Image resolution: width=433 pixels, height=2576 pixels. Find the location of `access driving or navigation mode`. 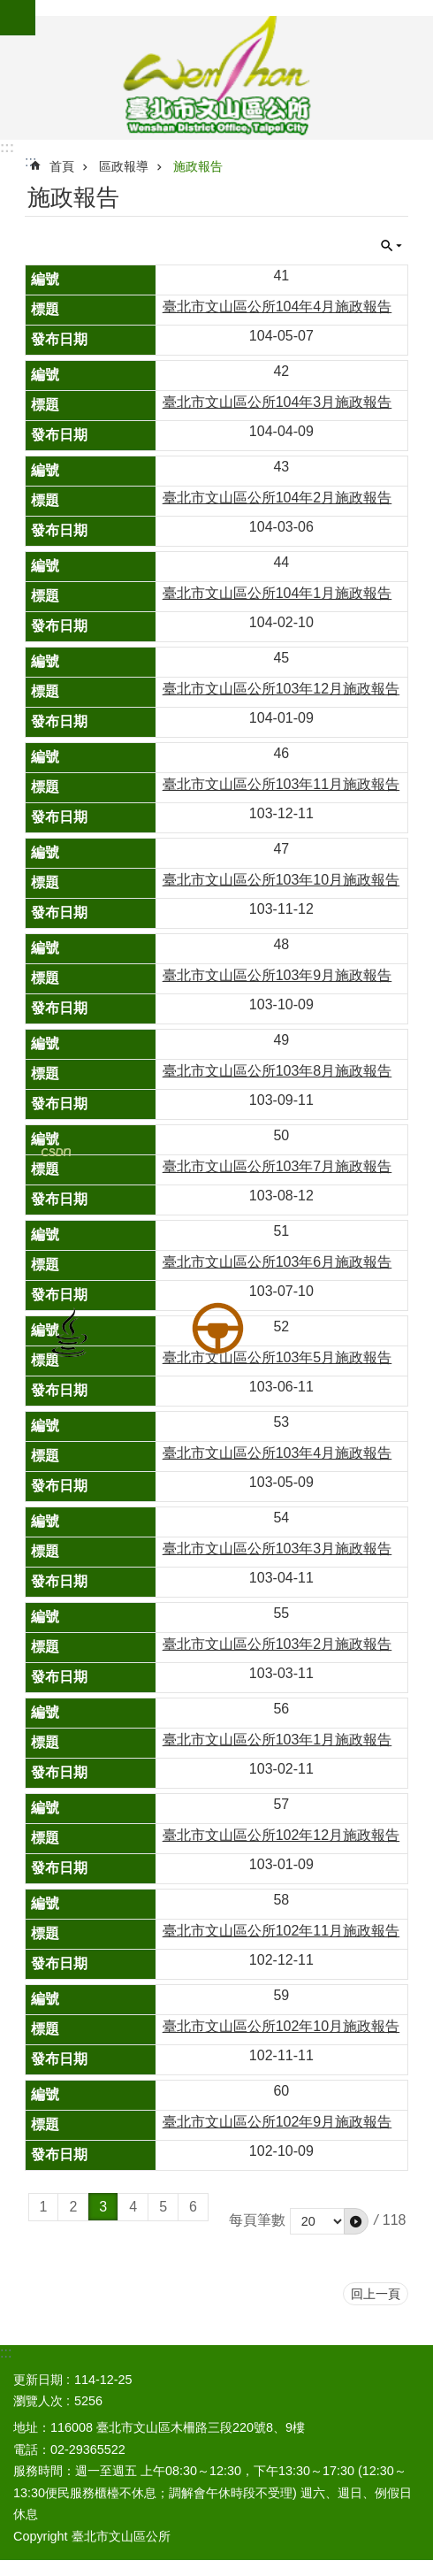

access driving or navigation mode is located at coordinates (217, 1328).